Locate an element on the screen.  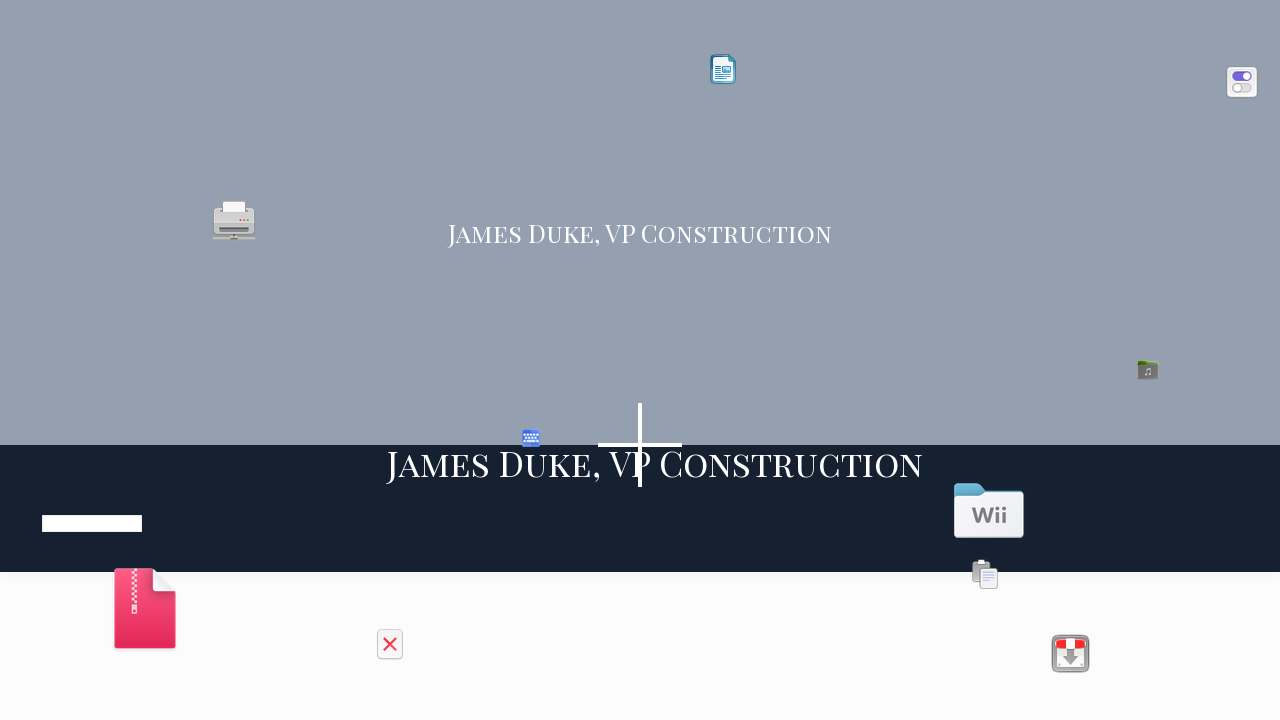
a compressed postscript file is located at coordinates (145, 610).